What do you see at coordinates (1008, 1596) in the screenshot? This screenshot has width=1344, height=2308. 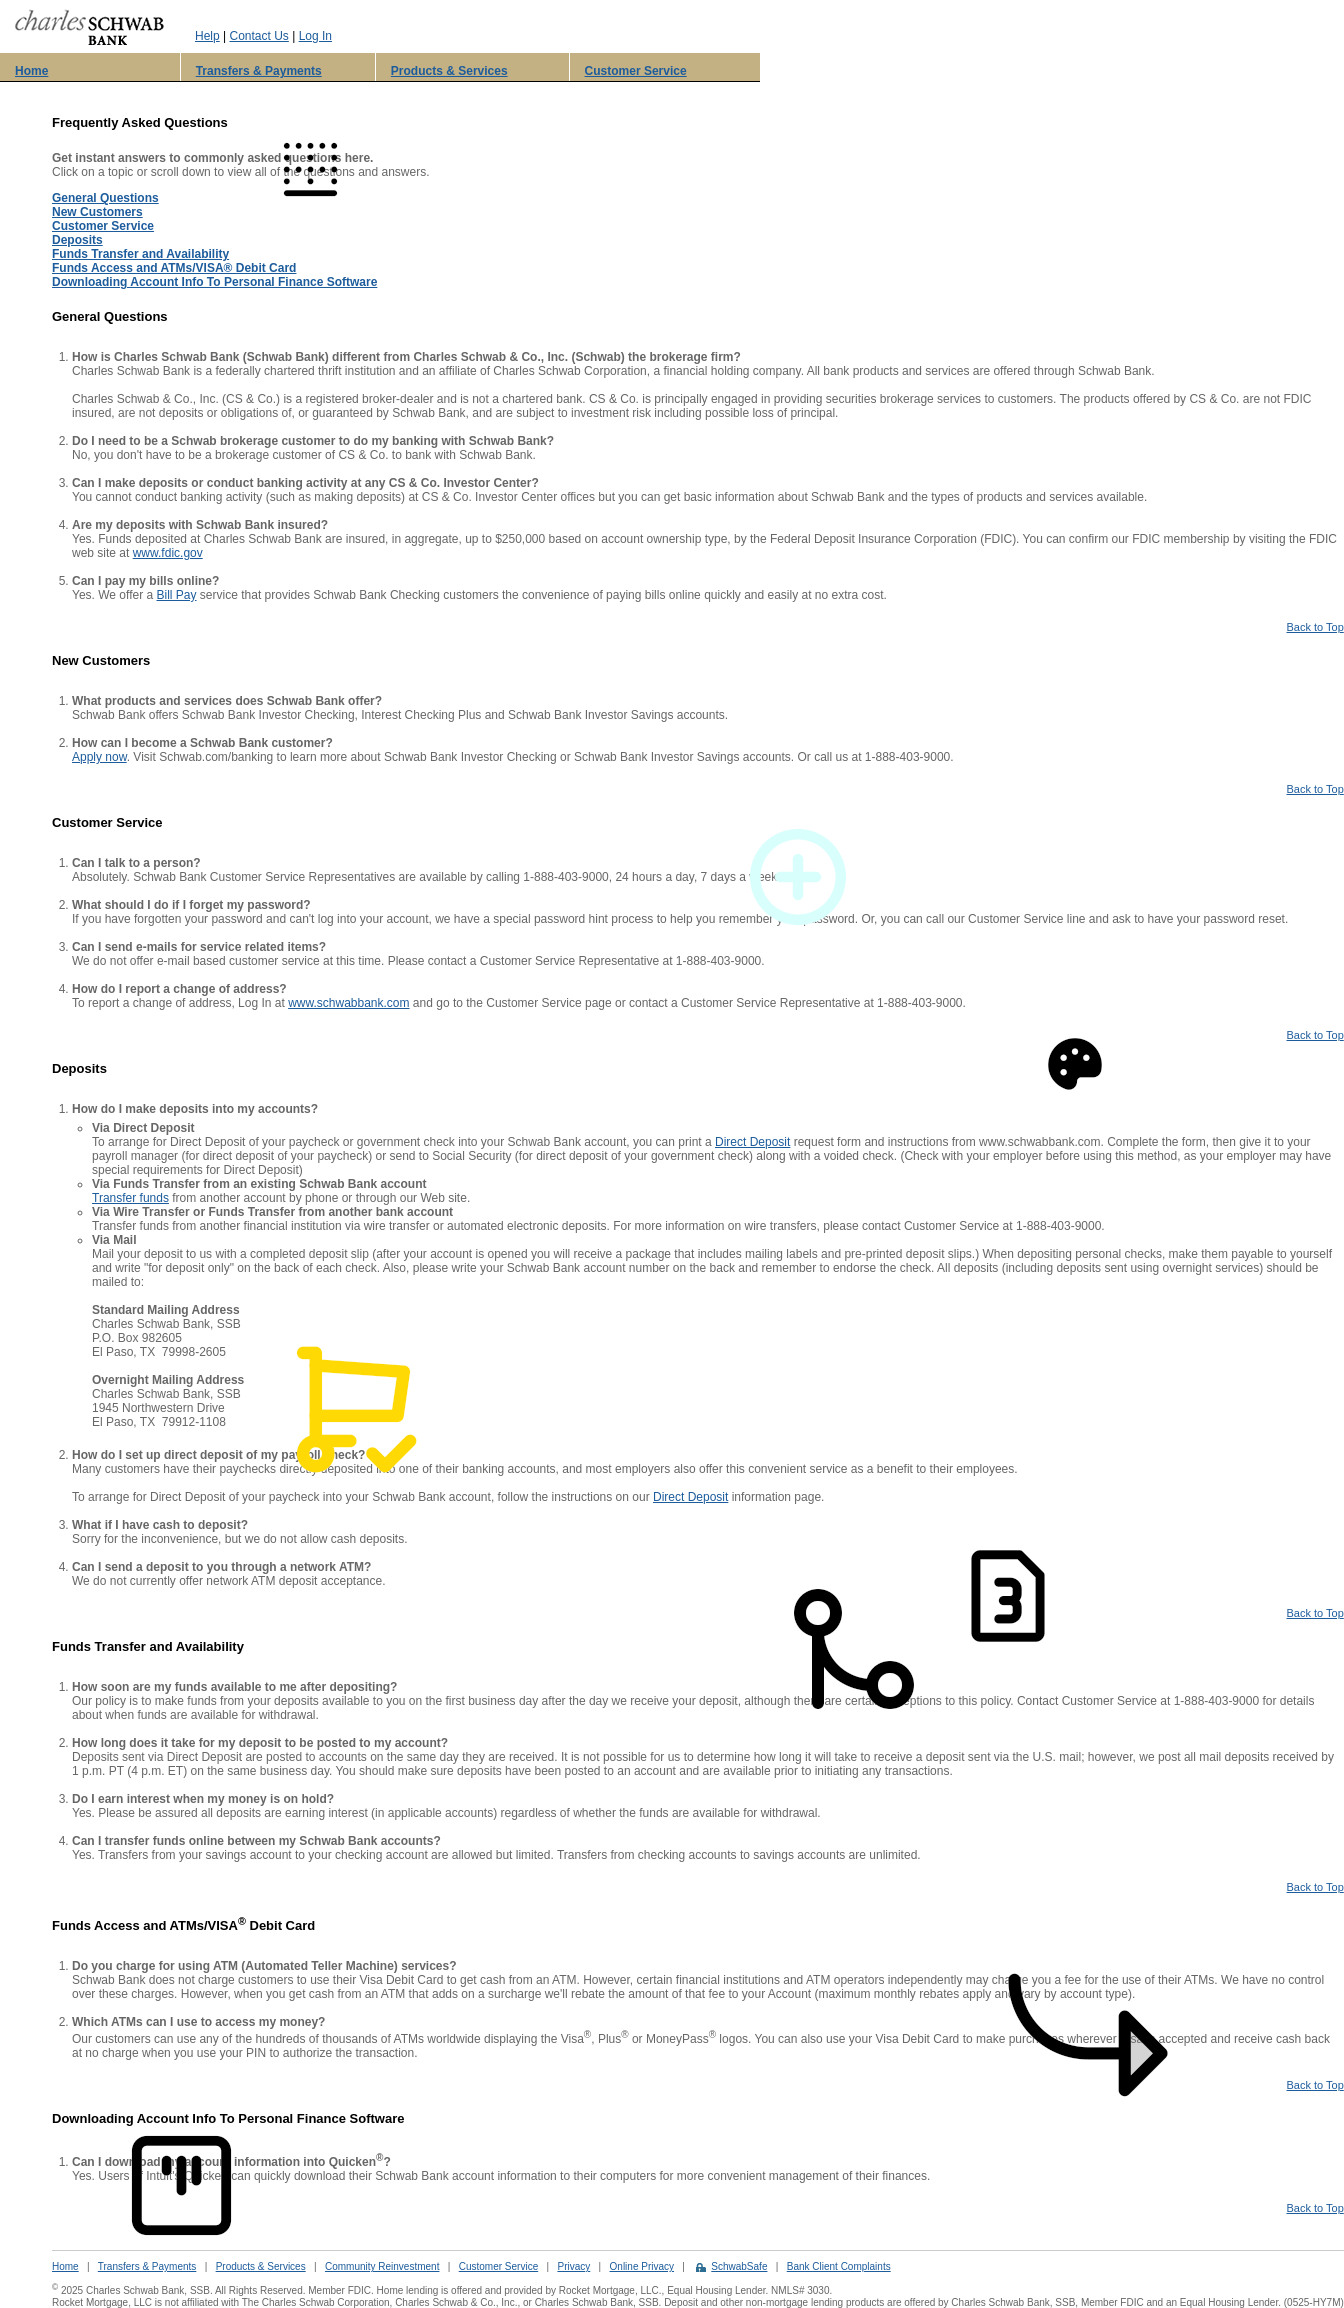 I see `SIM card slot 3` at bounding box center [1008, 1596].